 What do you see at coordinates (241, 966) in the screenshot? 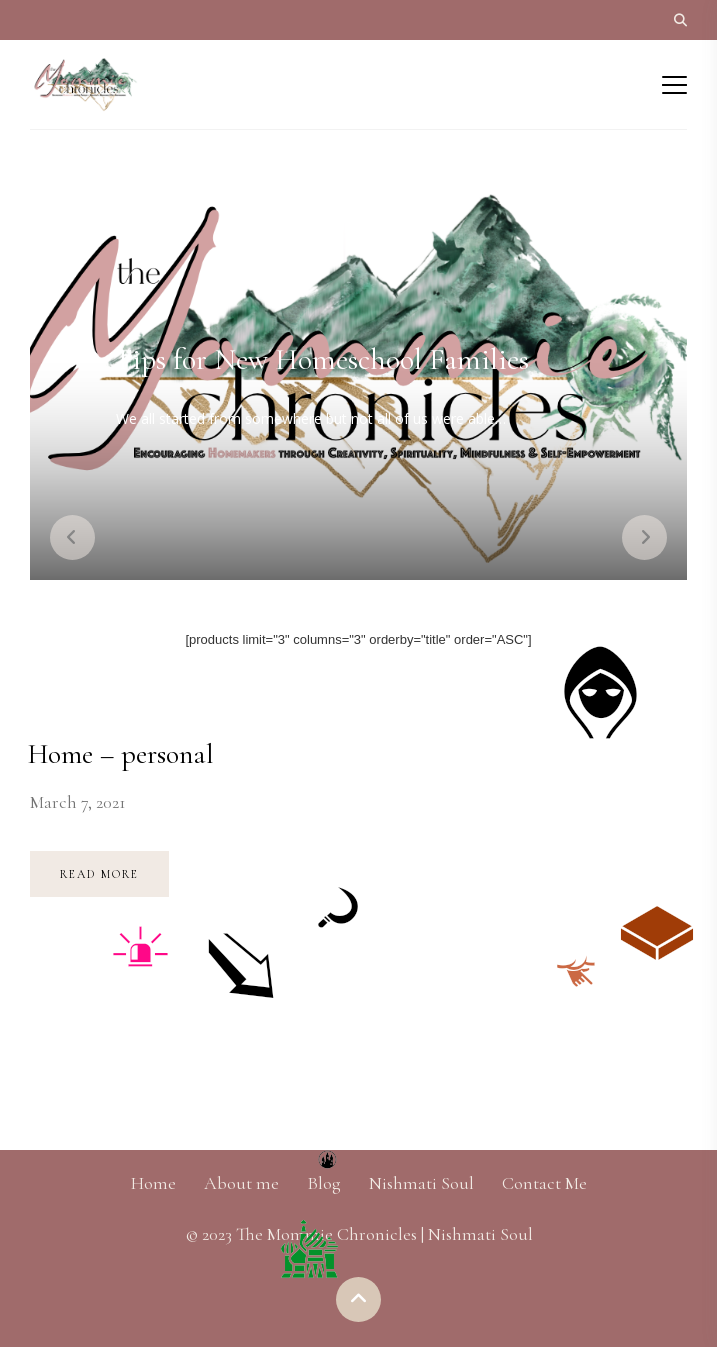
I see `move object to bottom-right corner` at bounding box center [241, 966].